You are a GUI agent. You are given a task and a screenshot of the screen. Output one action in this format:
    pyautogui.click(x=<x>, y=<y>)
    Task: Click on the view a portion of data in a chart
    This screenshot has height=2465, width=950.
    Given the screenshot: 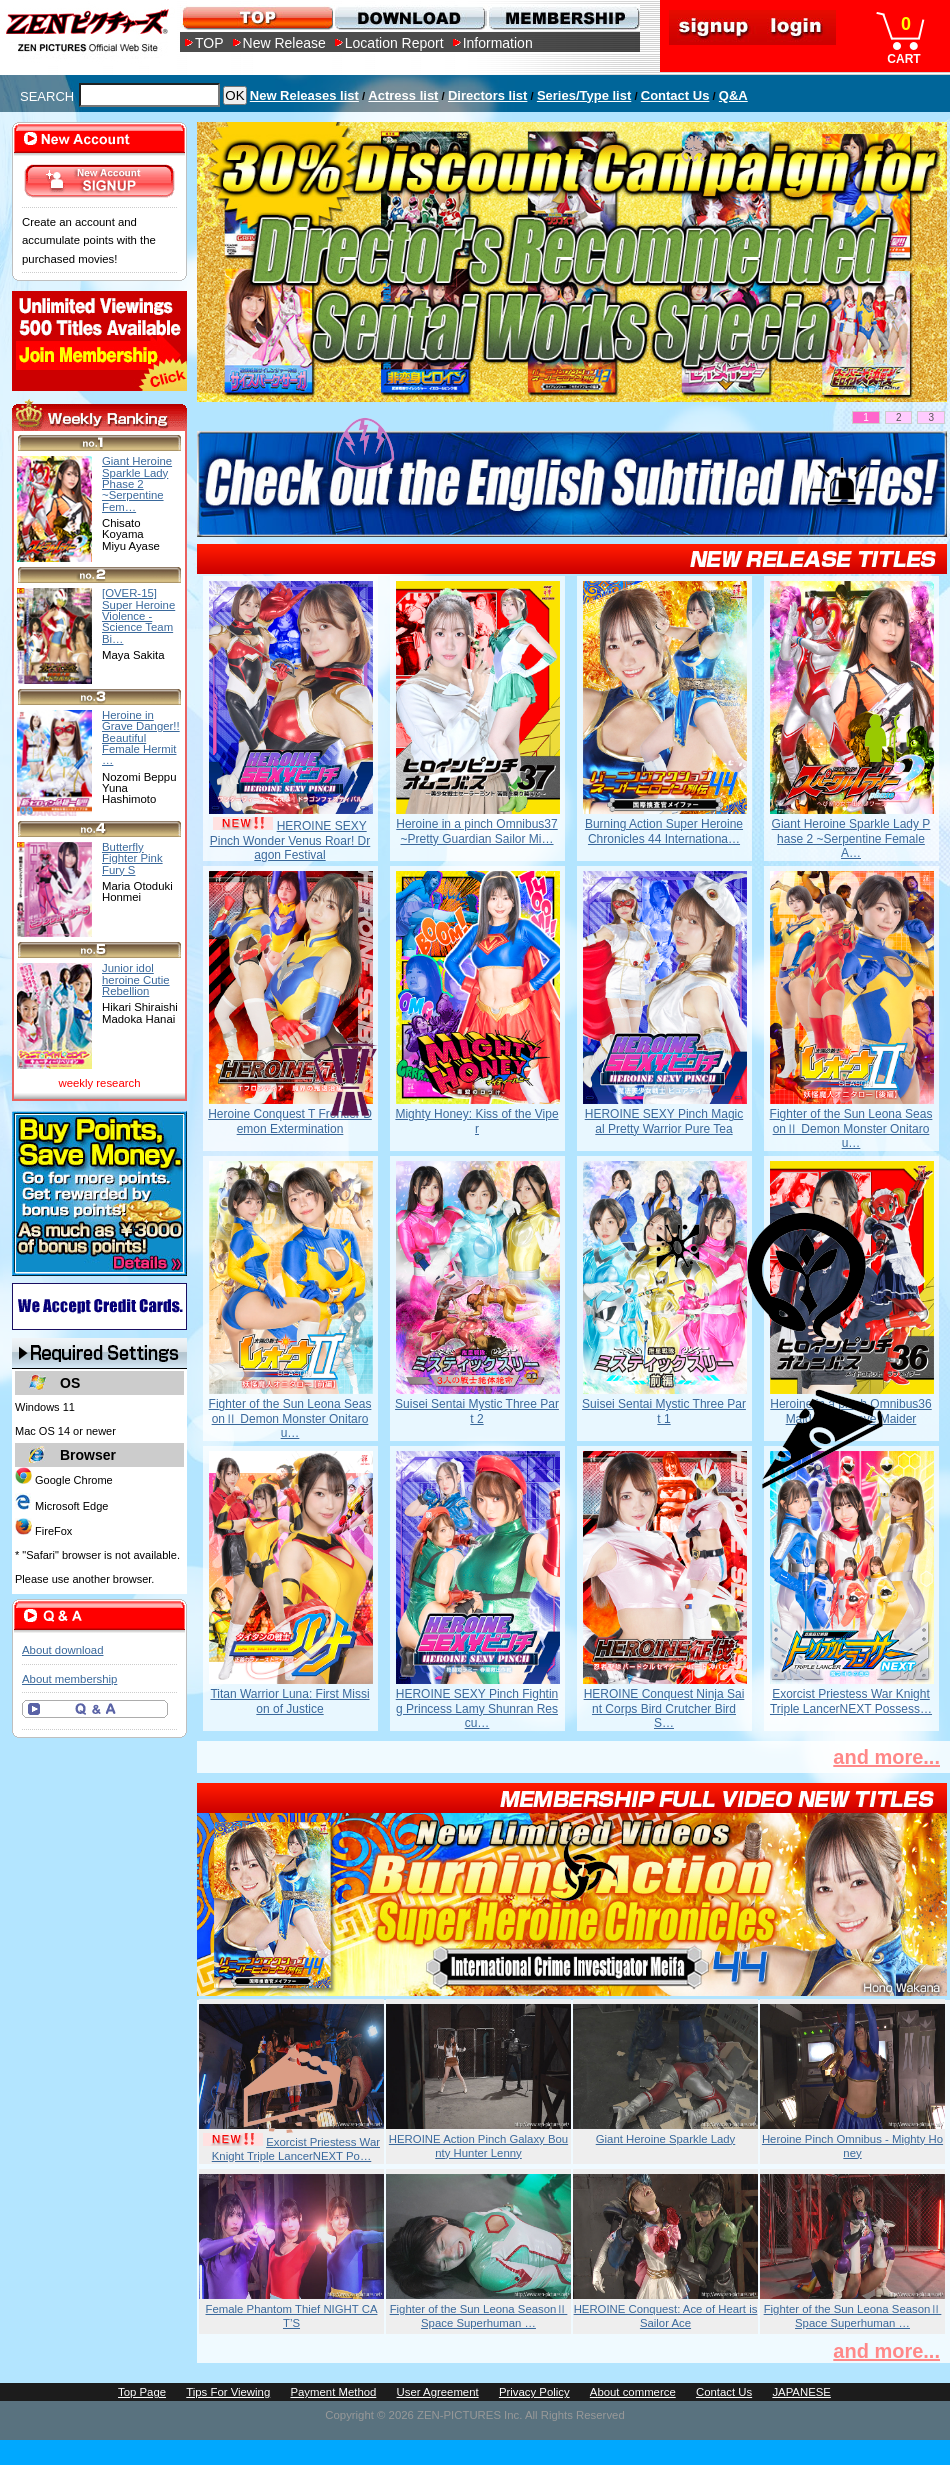 What is the action you would take?
    pyautogui.click(x=292, y=2085)
    